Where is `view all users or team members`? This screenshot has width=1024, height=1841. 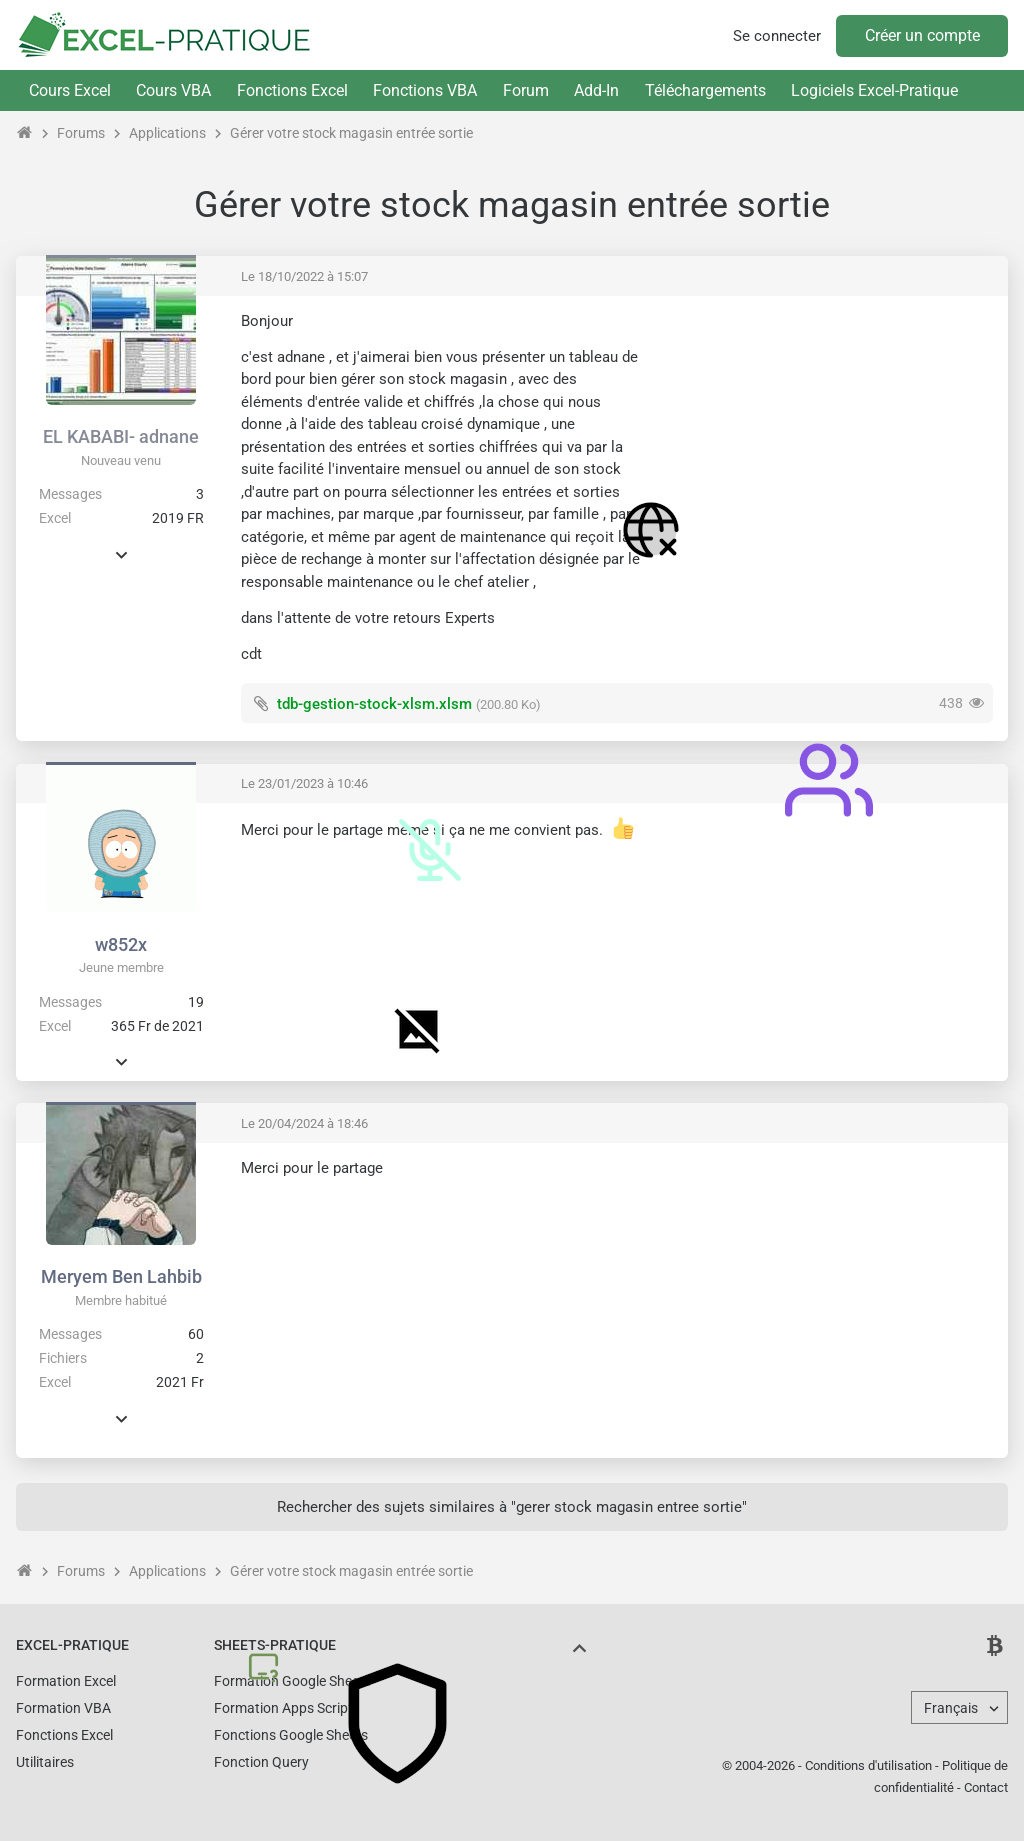 view all users or team members is located at coordinates (829, 780).